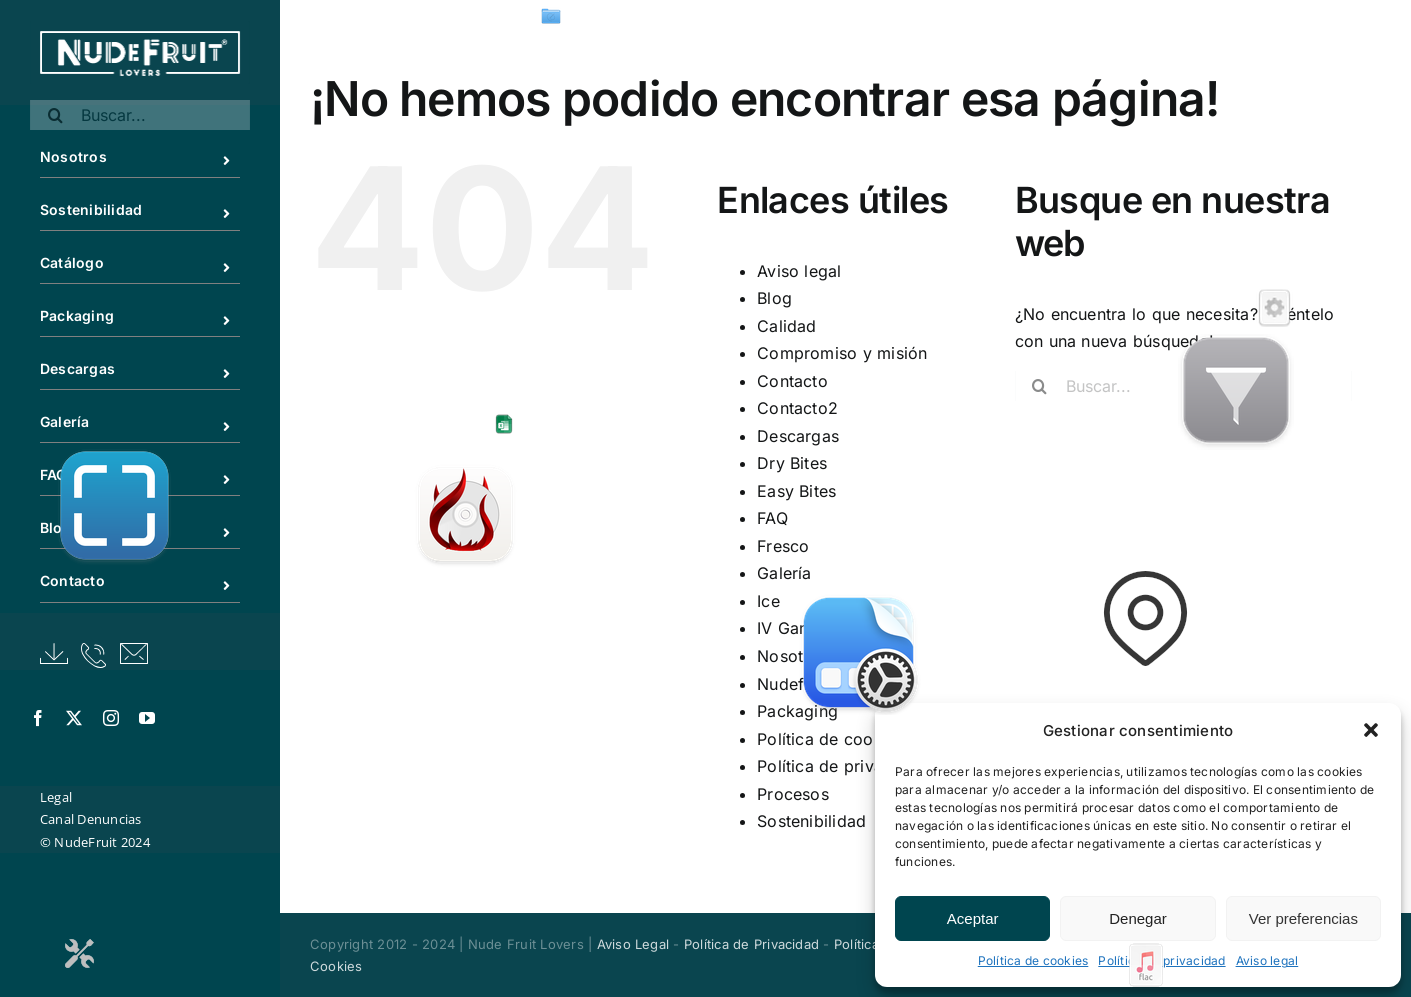  I want to click on a desktop application shortcut file, so click(1274, 307).